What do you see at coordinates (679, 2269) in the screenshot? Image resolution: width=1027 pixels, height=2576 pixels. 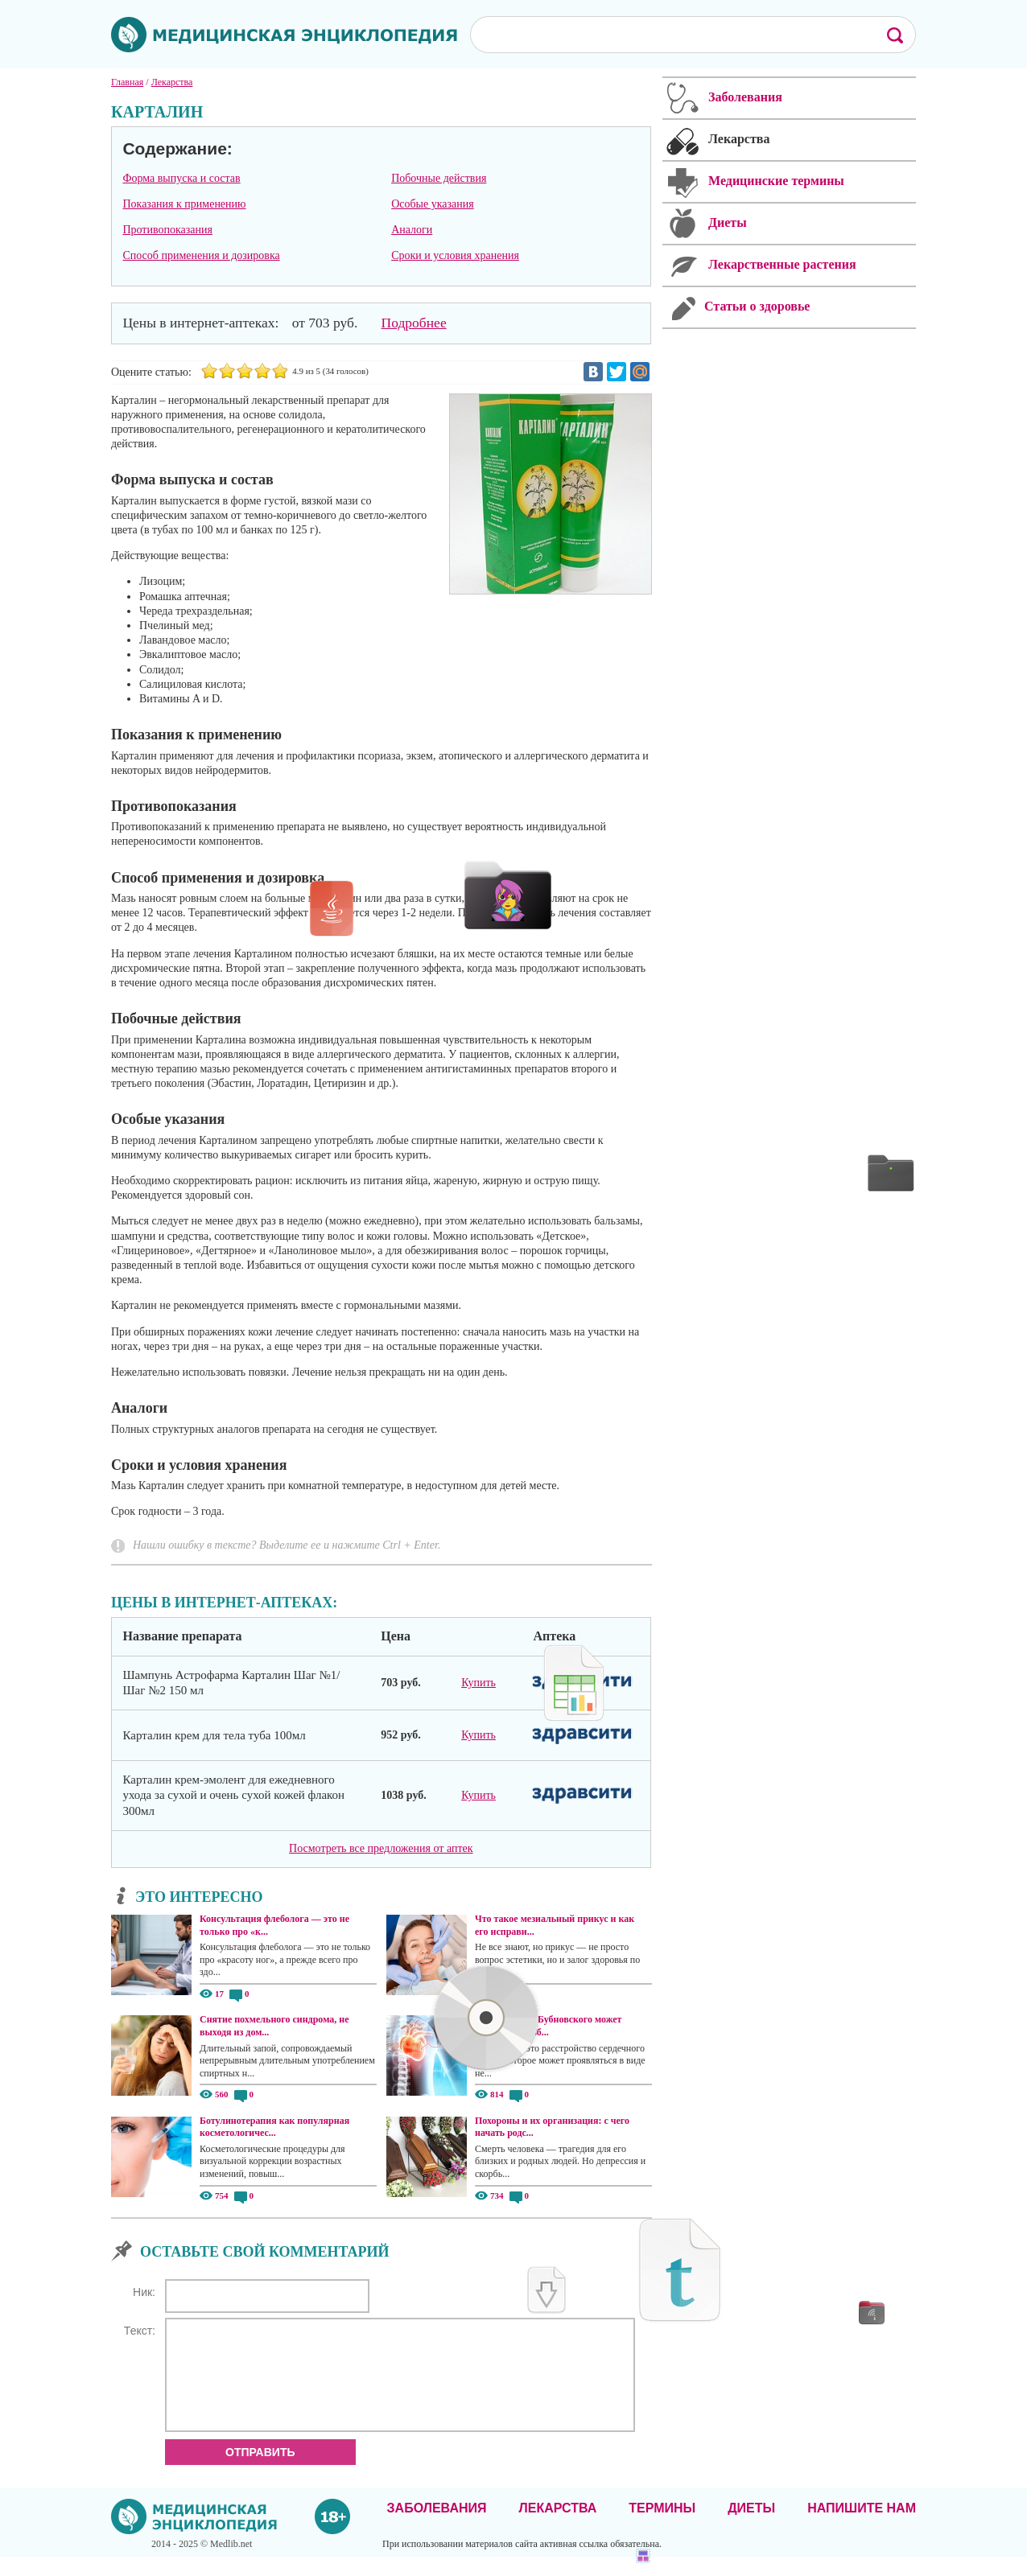 I see `a typst document file` at bounding box center [679, 2269].